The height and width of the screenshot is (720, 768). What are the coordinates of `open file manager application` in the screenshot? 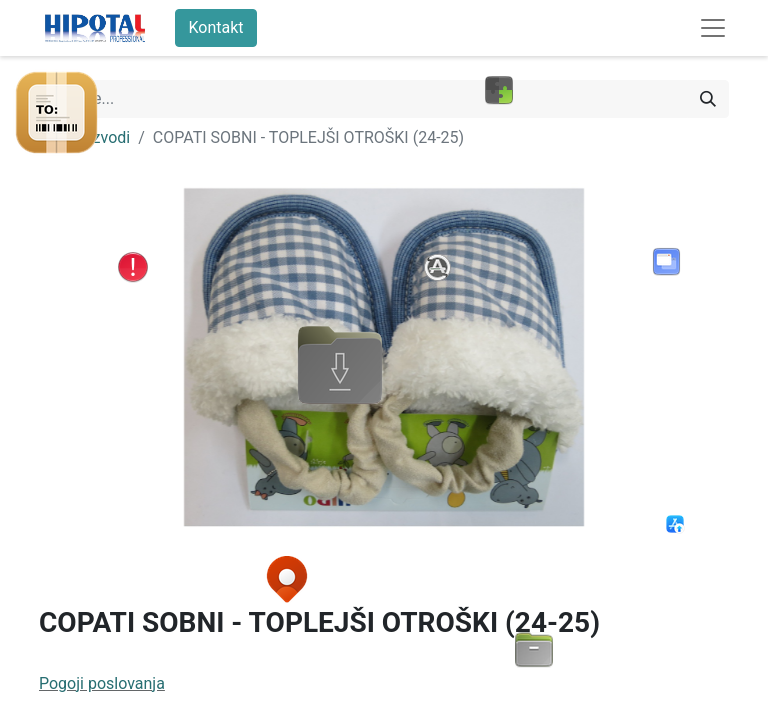 It's located at (534, 649).